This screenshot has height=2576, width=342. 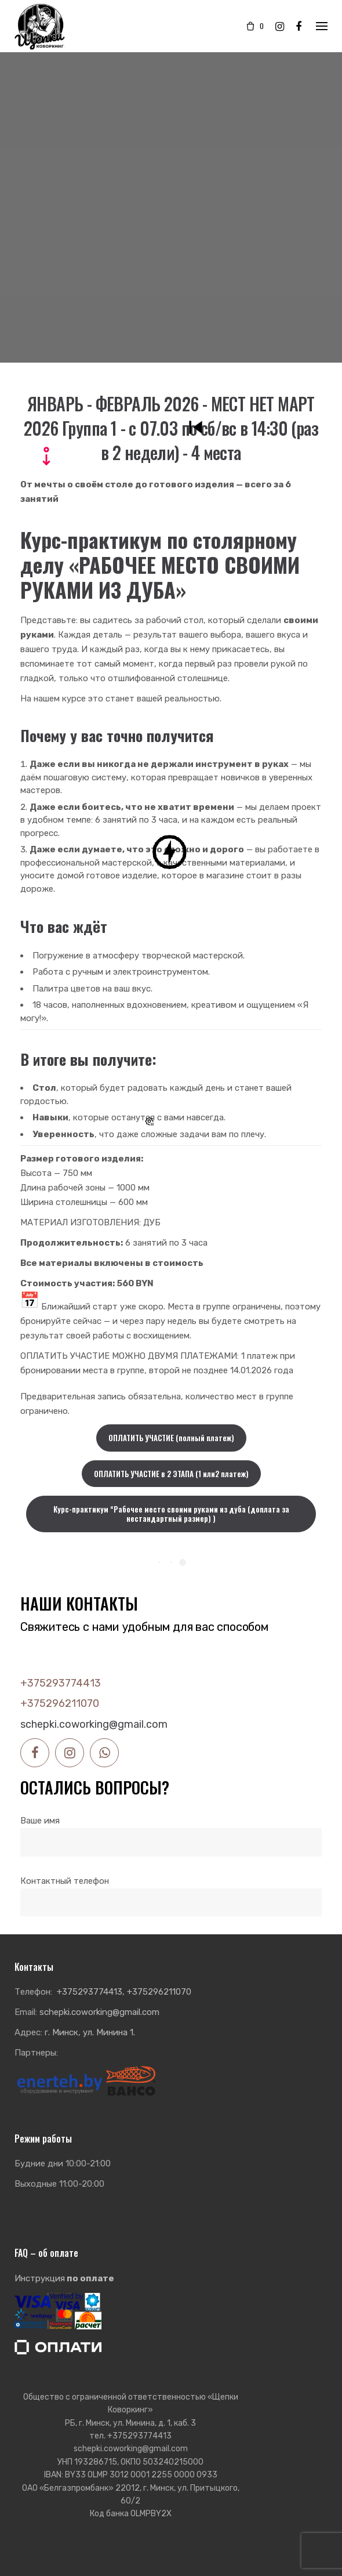 What do you see at coordinates (169, 852) in the screenshot?
I see `indicates offline or cached content available` at bounding box center [169, 852].